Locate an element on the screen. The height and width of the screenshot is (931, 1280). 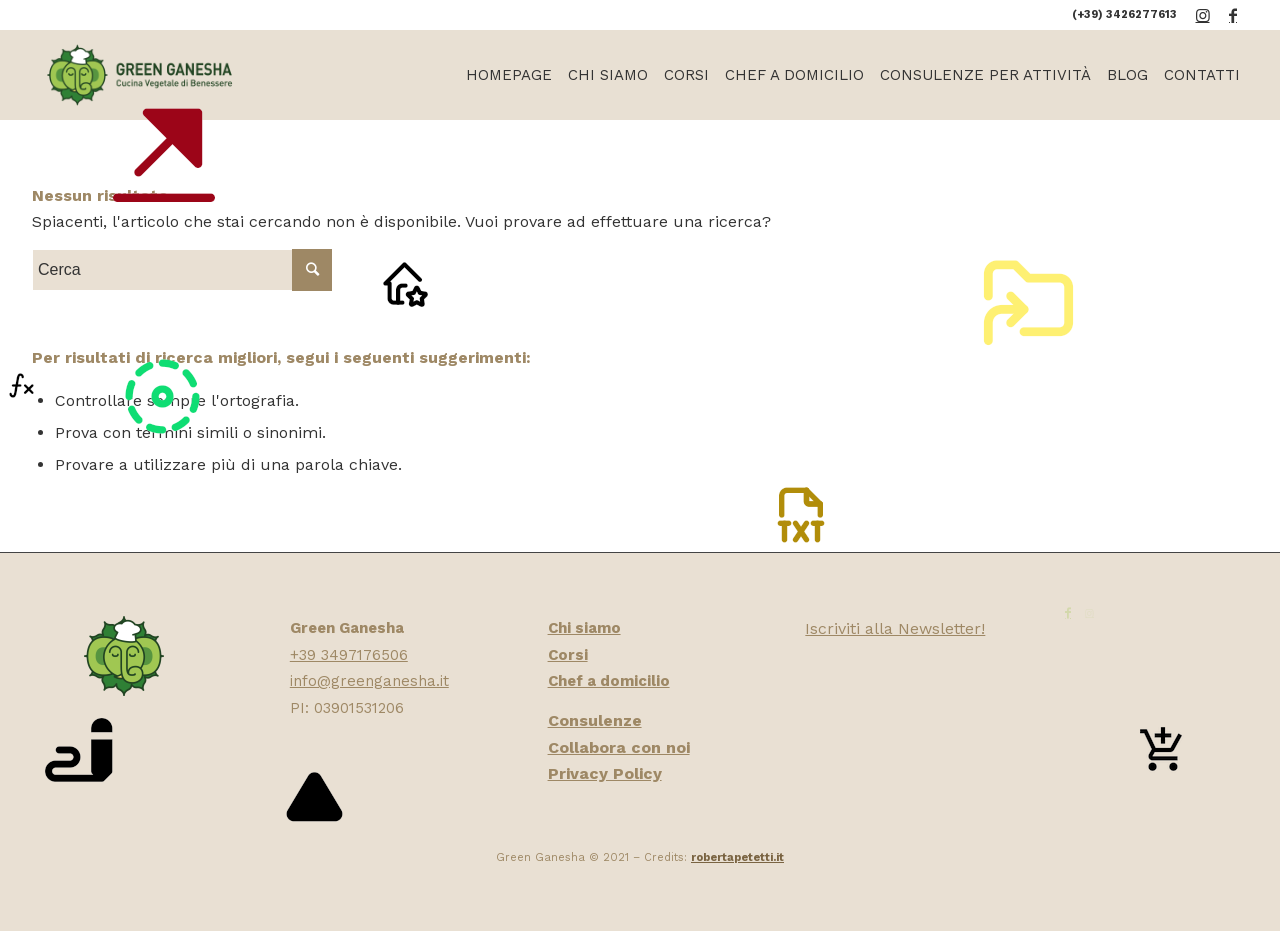
compose or write new content is located at coordinates (80, 753).